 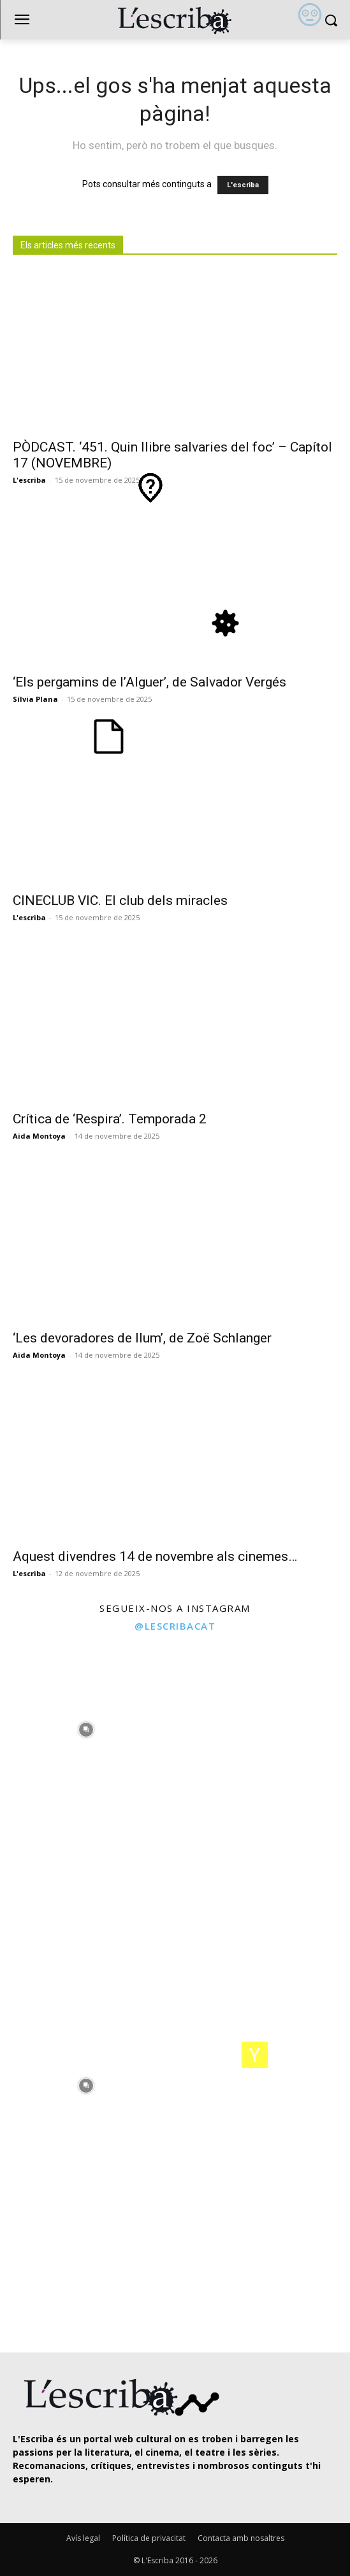 I want to click on view or open a document, so click(x=108, y=736).